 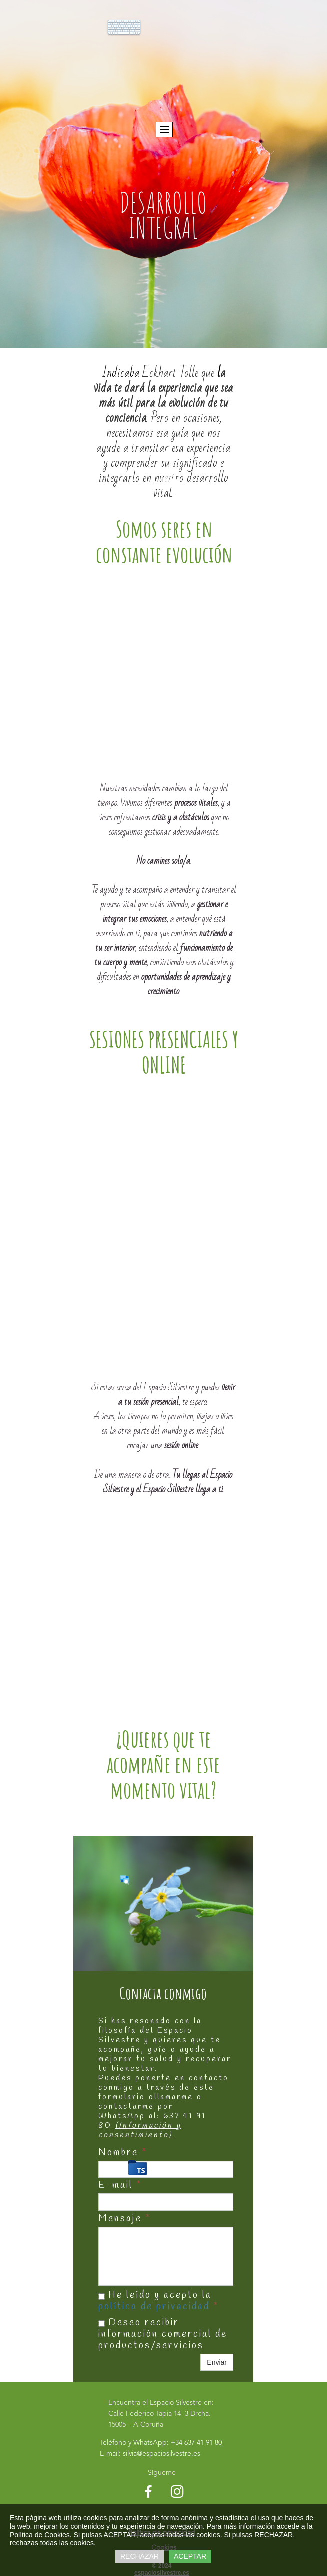 I want to click on open packet viewer application, so click(x=125, y=1880).